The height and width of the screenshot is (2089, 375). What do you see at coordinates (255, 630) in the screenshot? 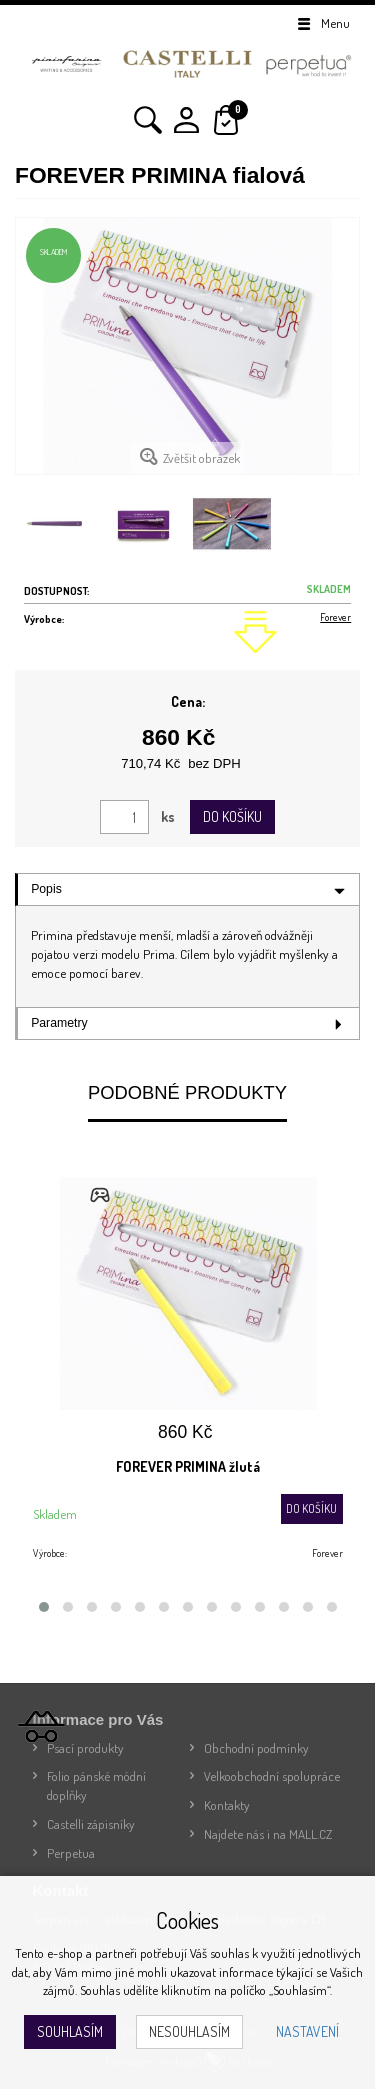
I see `download file or content` at bounding box center [255, 630].